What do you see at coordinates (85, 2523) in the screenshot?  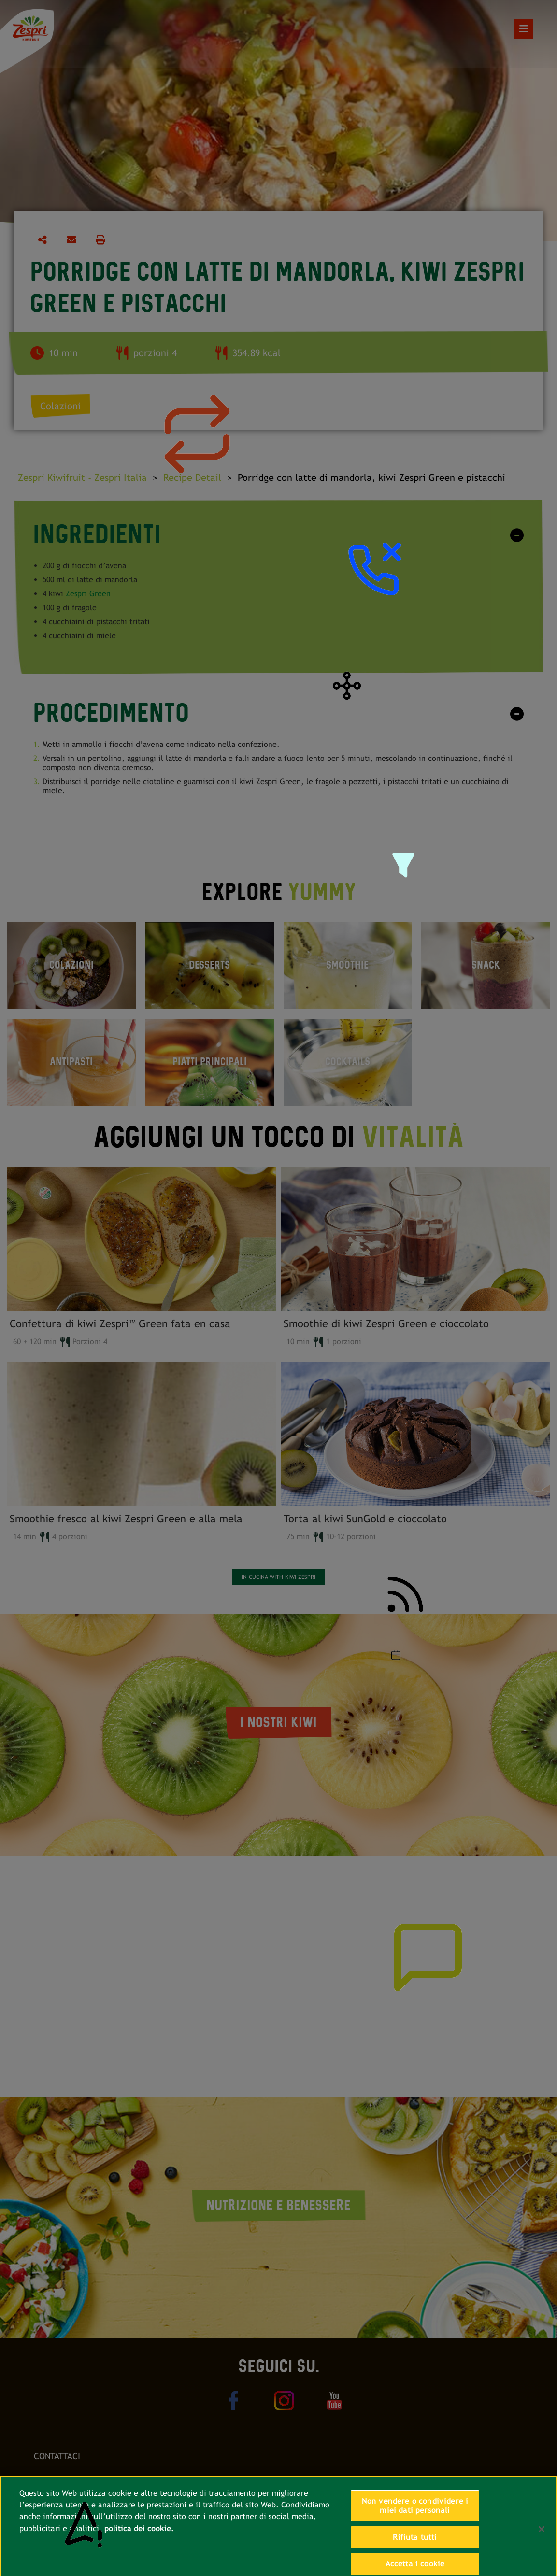 I see `navigation error or route issue detected` at bounding box center [85, 2523].